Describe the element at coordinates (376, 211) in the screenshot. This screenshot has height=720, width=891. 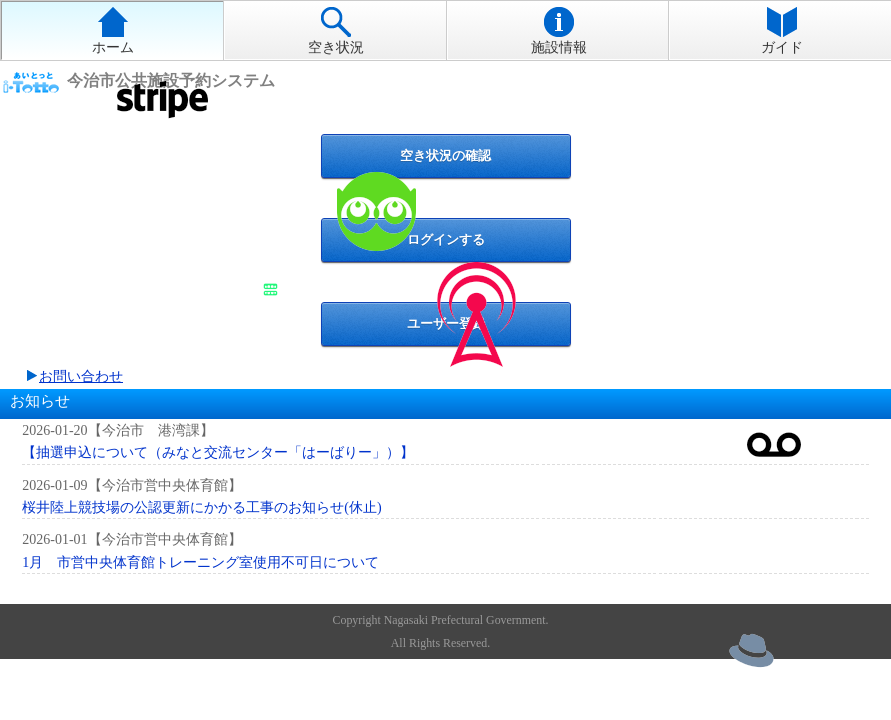
I see `visit ulule crowdfunding platform` at that location.